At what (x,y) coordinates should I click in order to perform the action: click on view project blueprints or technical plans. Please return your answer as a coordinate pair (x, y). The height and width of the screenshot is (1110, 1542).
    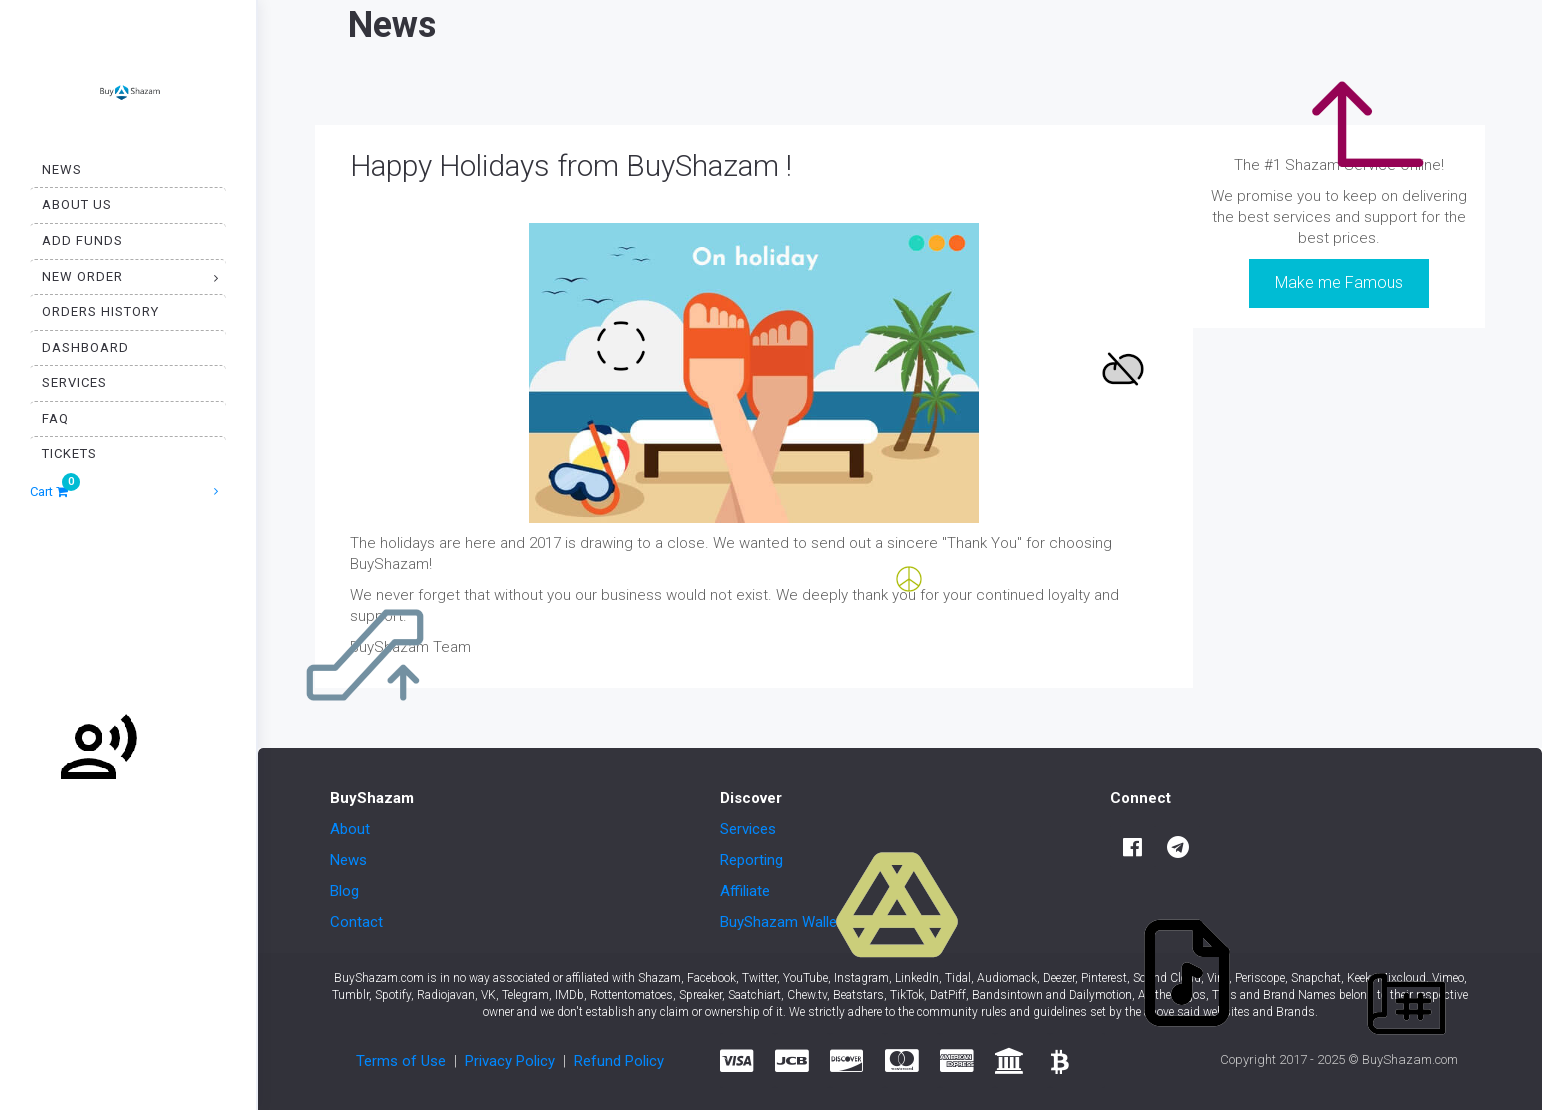
    Looking at the image, I should click on (1406, 1006).